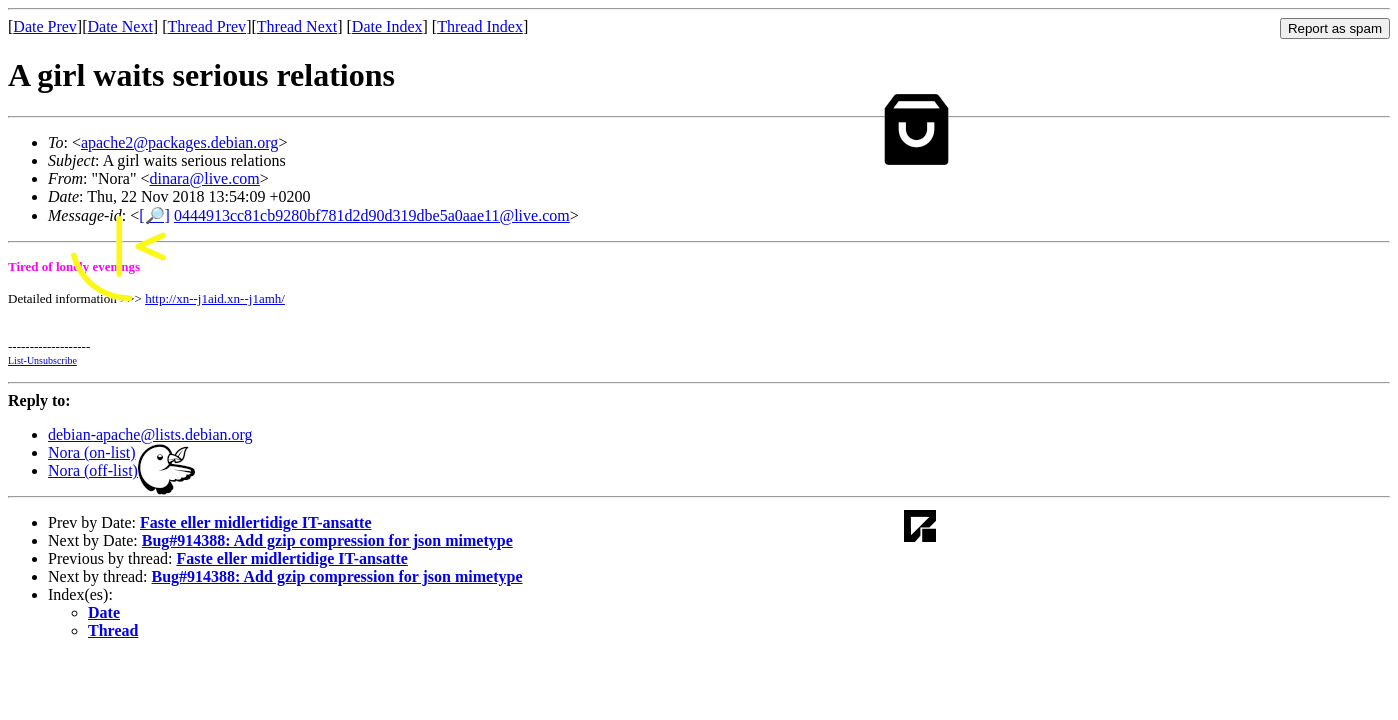 The height and width of the screenshot is (720, 1398). I want to click on view your shopping bag, so click(916, 129).